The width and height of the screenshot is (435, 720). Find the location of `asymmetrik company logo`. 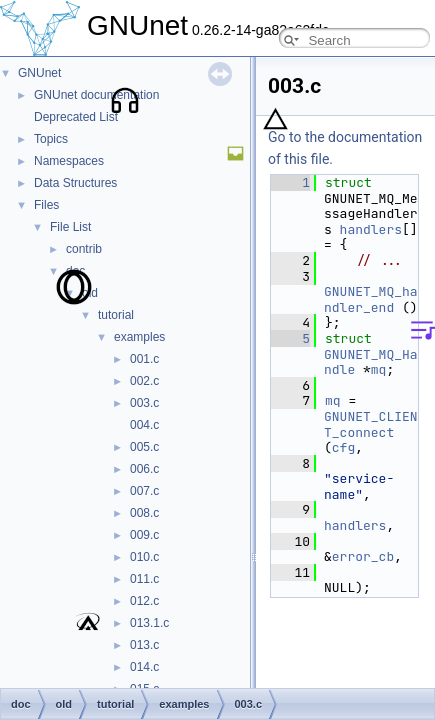

asymmetrik company logo is located at coordinates (87, 621).